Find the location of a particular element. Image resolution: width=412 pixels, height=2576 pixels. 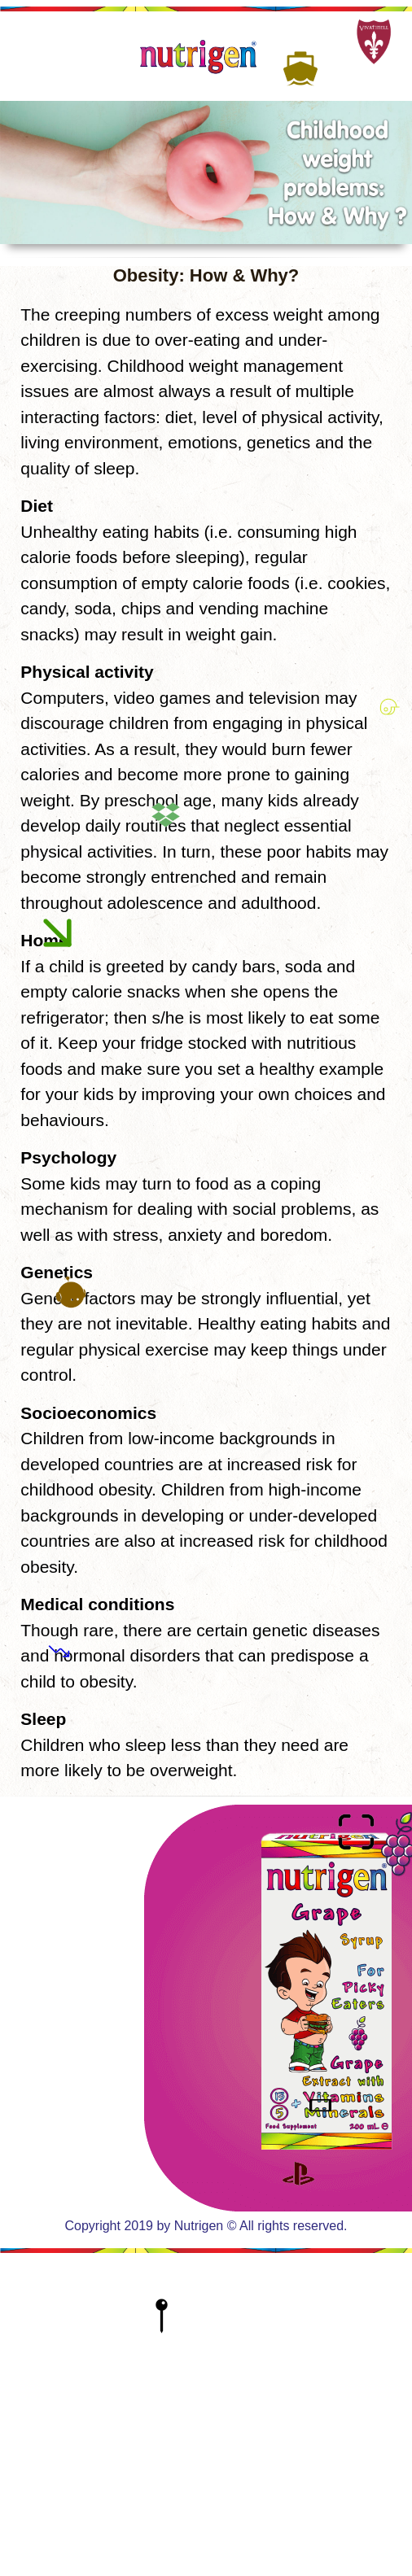

access baseball or sports-related content is located at coordinates (389, 707).